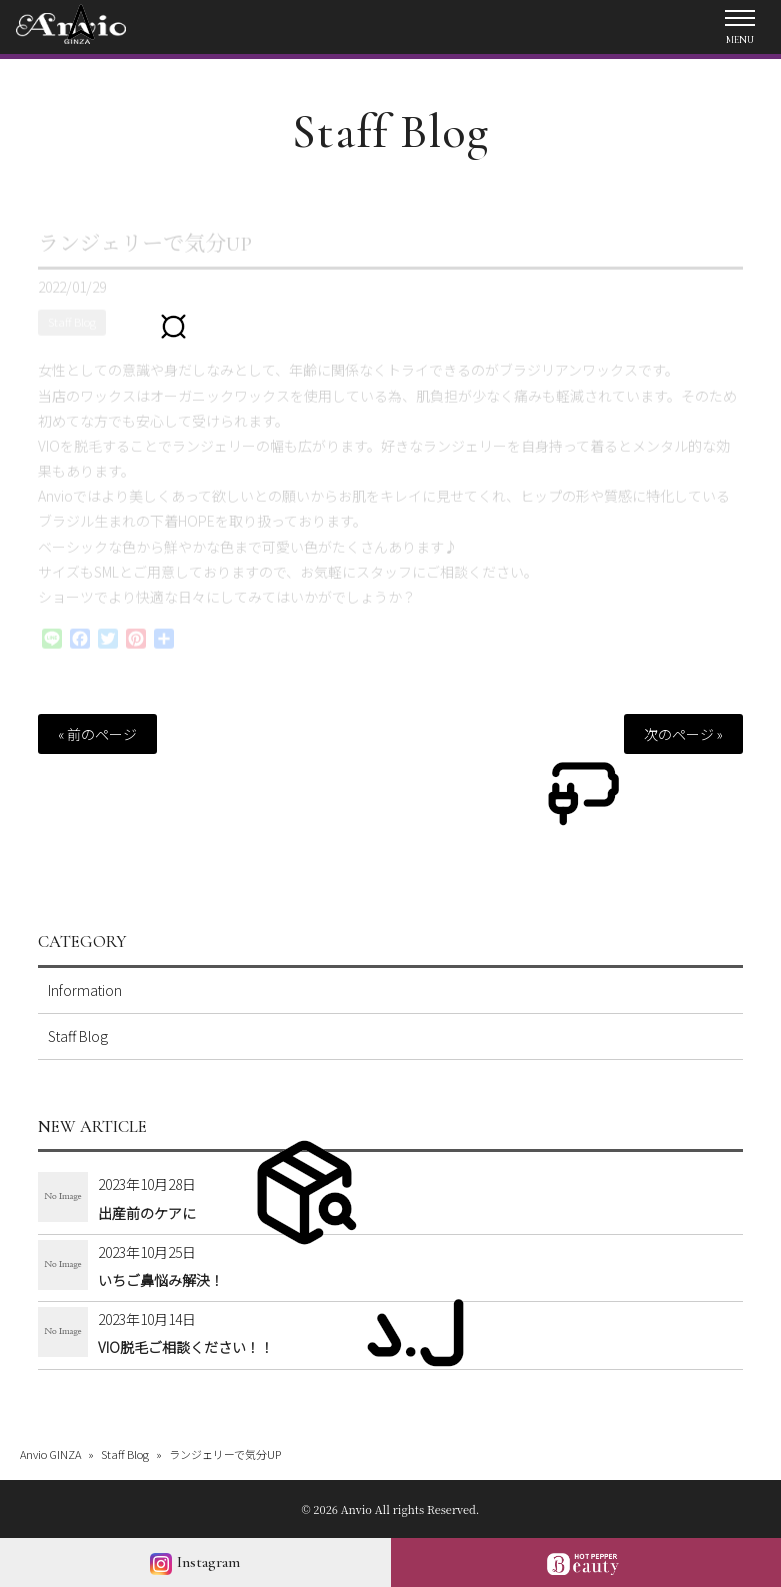  What do you see at coordinates (415, 1337) in the screenshot?
I see `represents Libyan dinar currency` at bounding box center [415, 1337].